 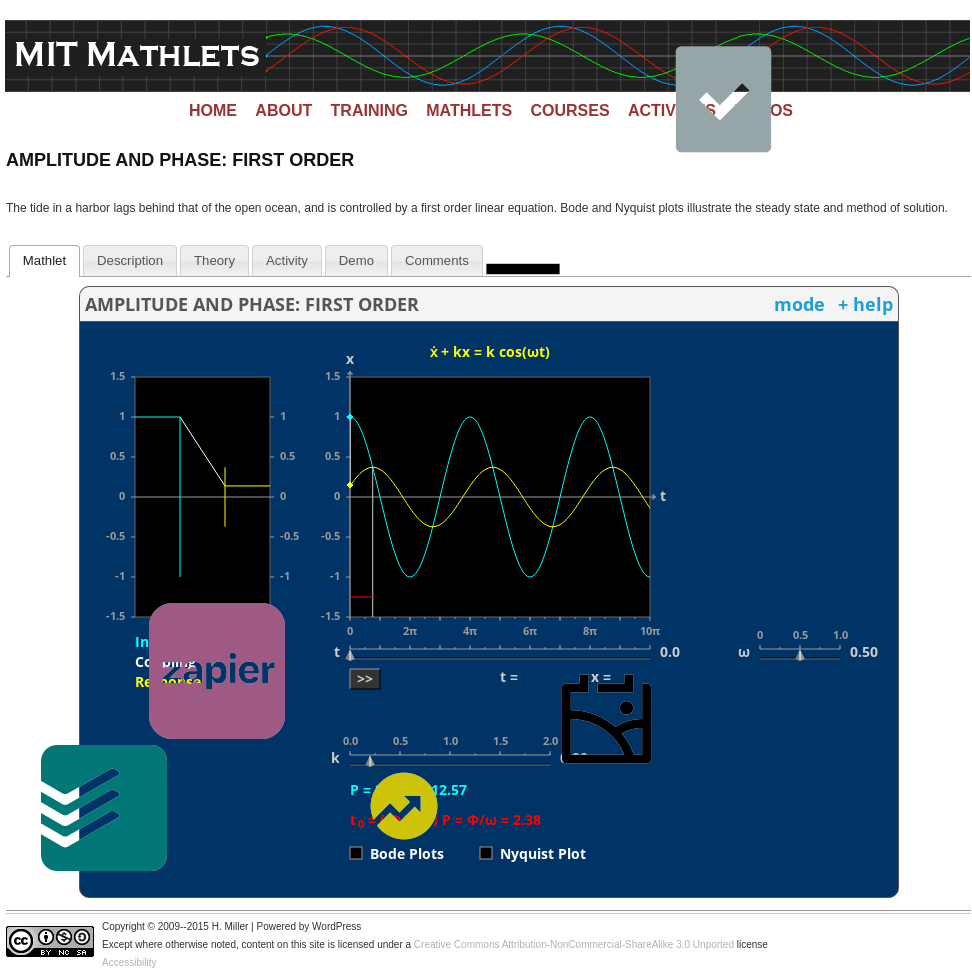 I want to click on open Todoist app, so click(x=104, y=808).